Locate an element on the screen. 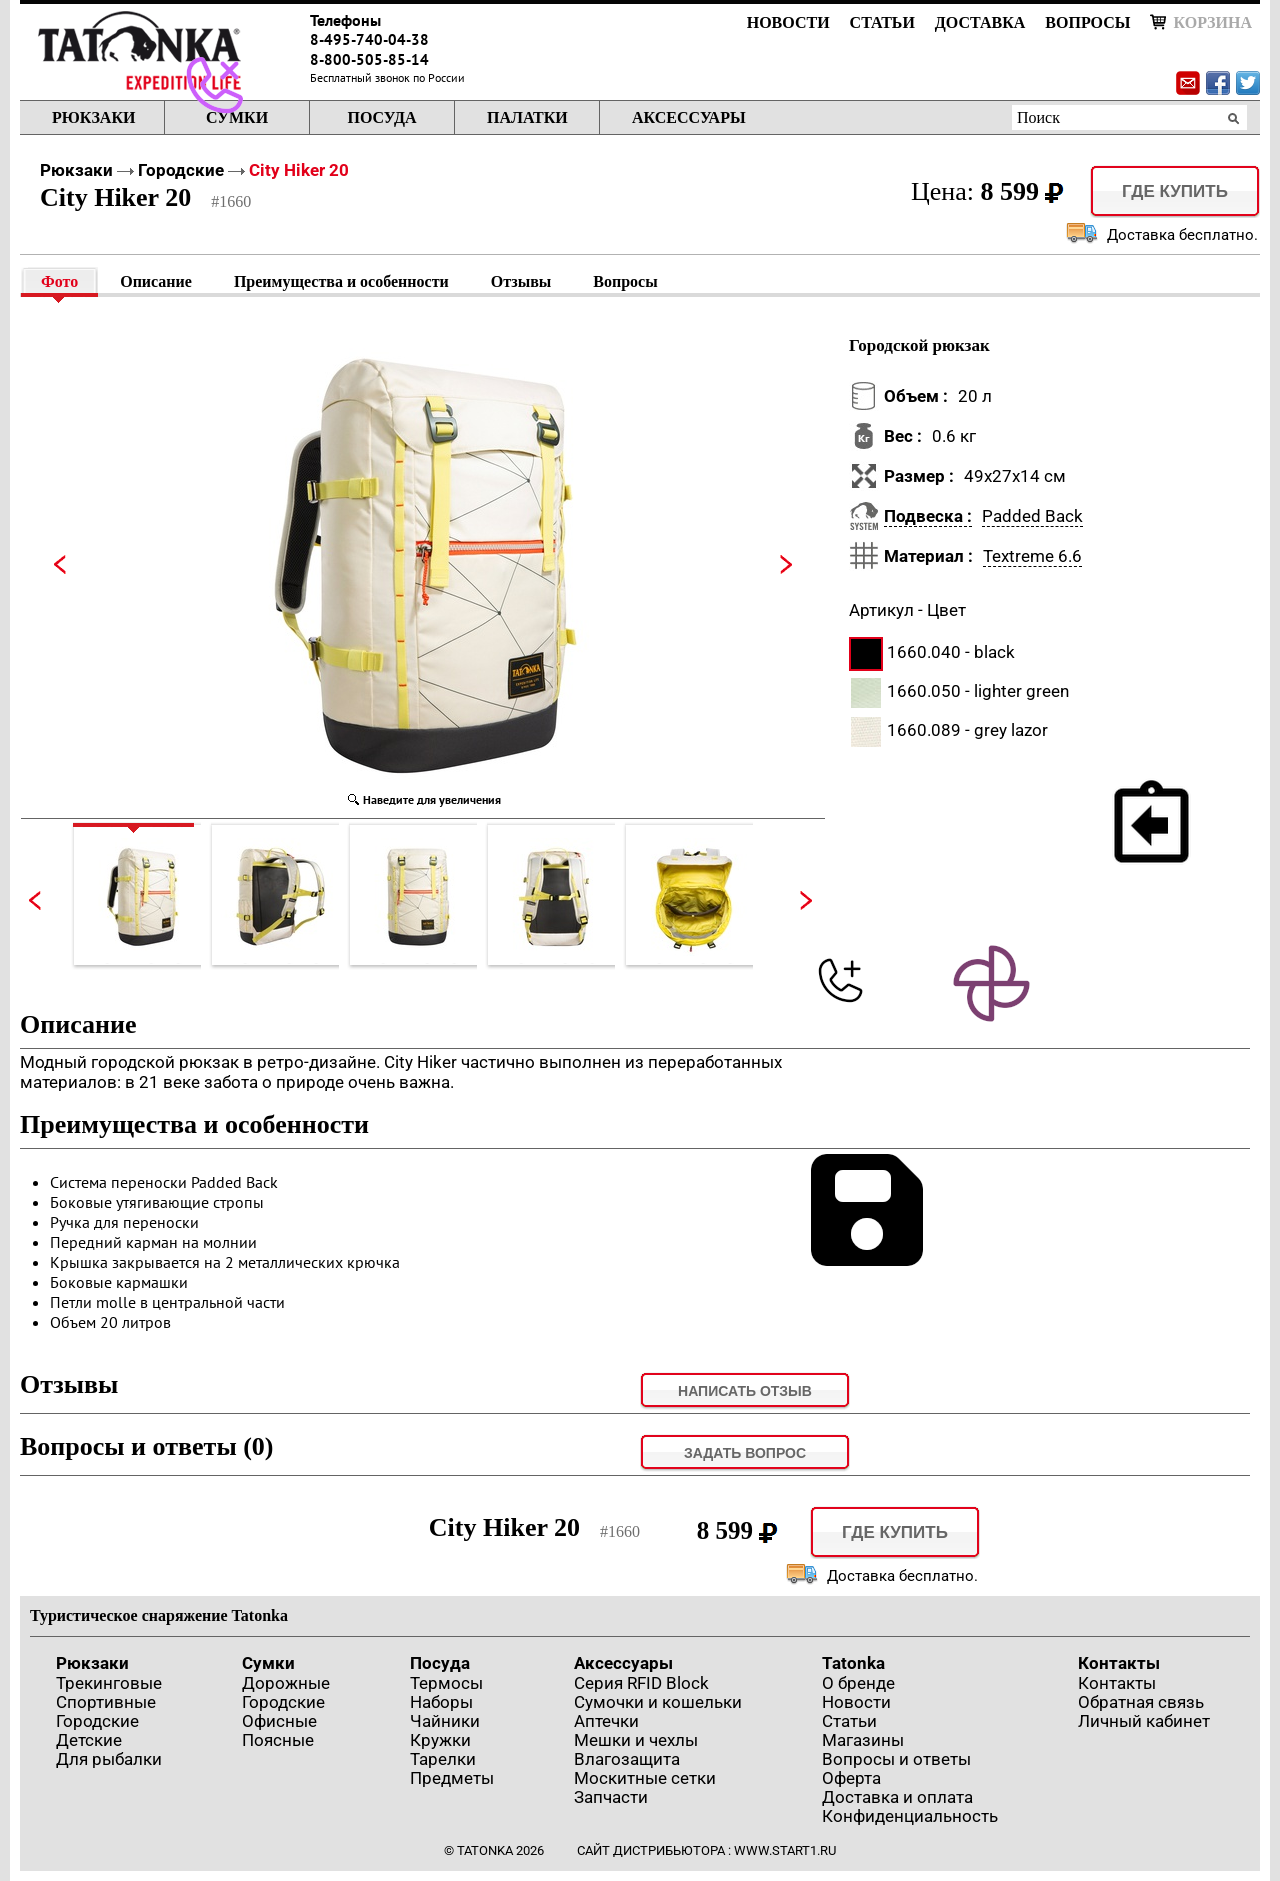 The height and width of the screenshot is (1881, 1280). save current file or document is located at coordinates (867, 1210).